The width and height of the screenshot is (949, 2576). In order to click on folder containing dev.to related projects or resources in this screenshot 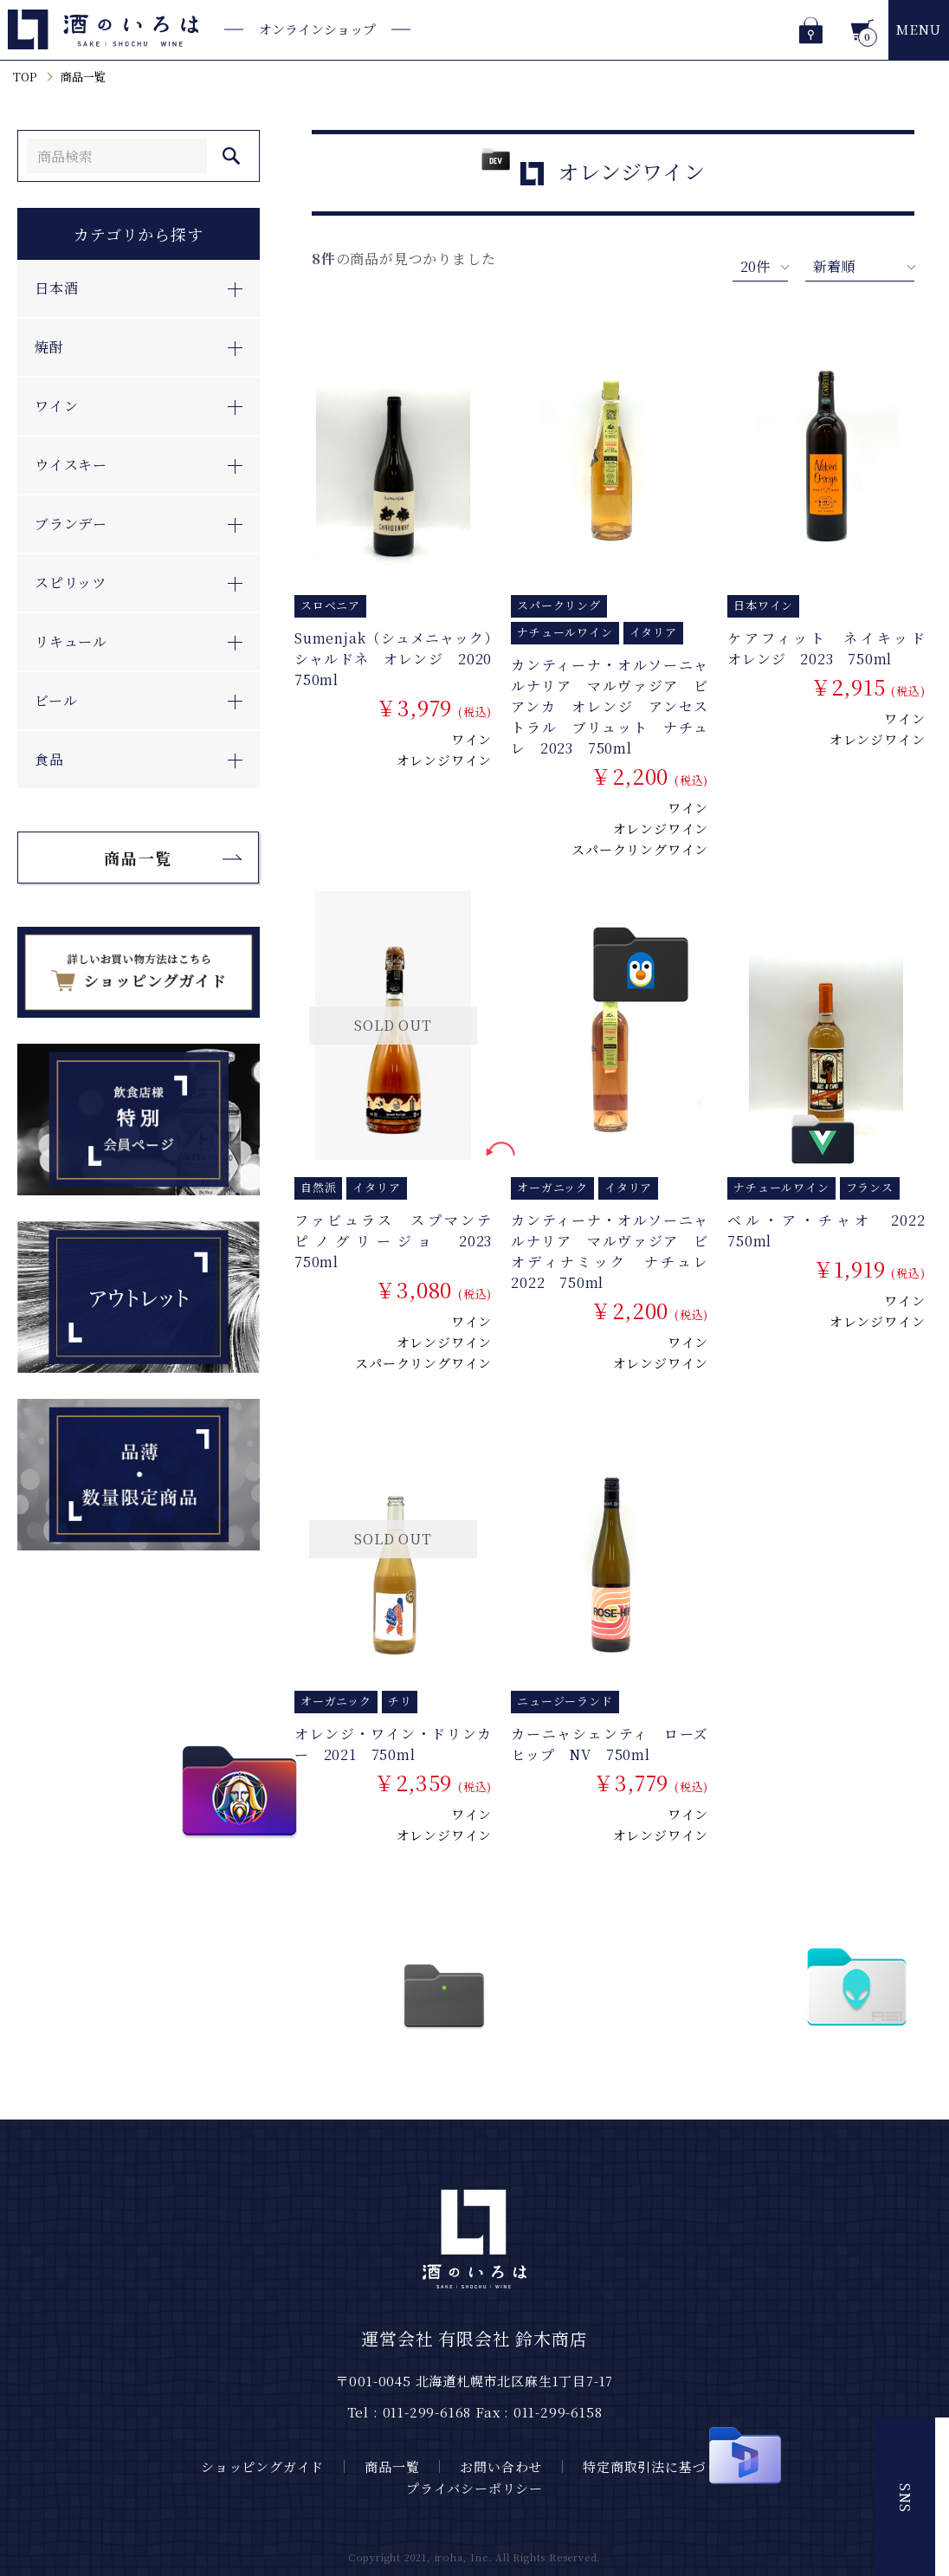, I will do `click(495, 159)`.